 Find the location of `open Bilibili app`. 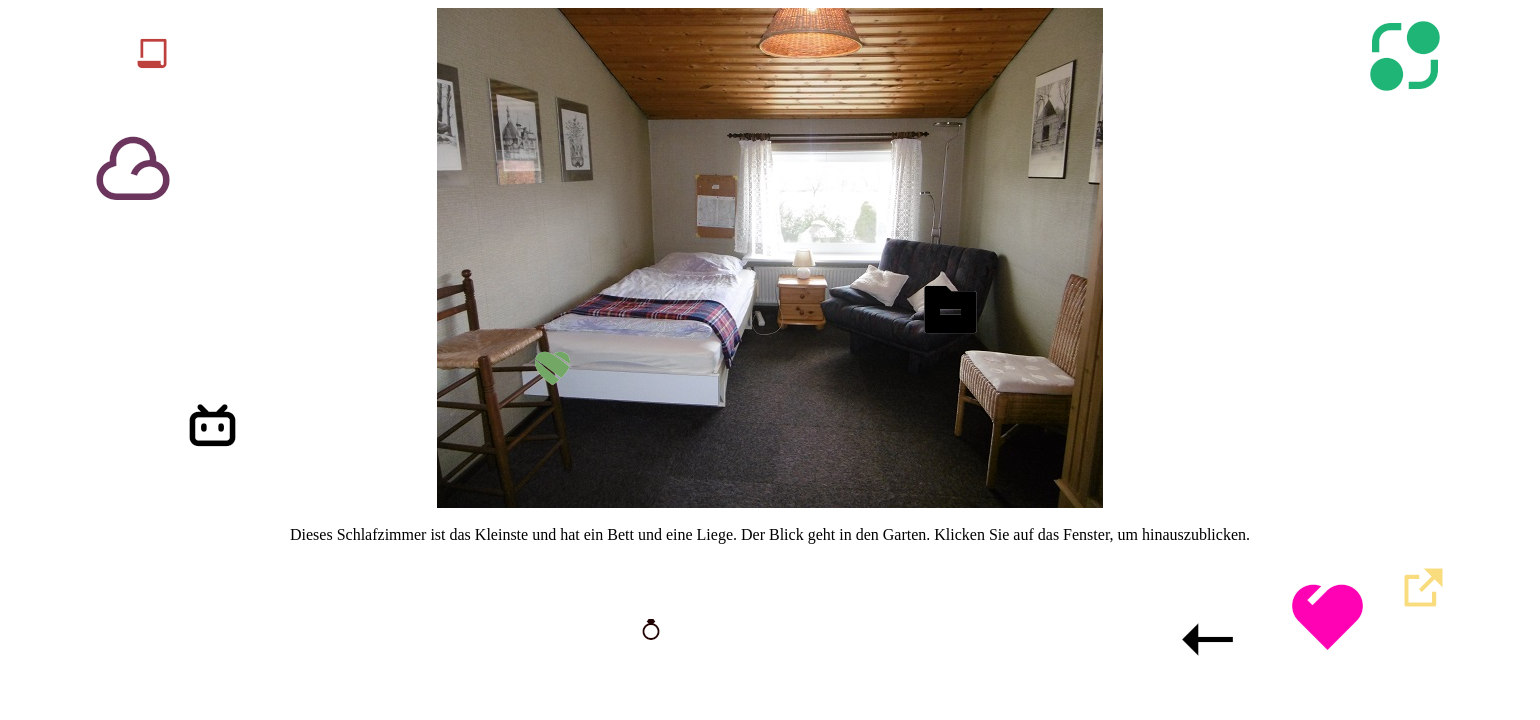

open Bilibili app is located at coordinates (212, 425).